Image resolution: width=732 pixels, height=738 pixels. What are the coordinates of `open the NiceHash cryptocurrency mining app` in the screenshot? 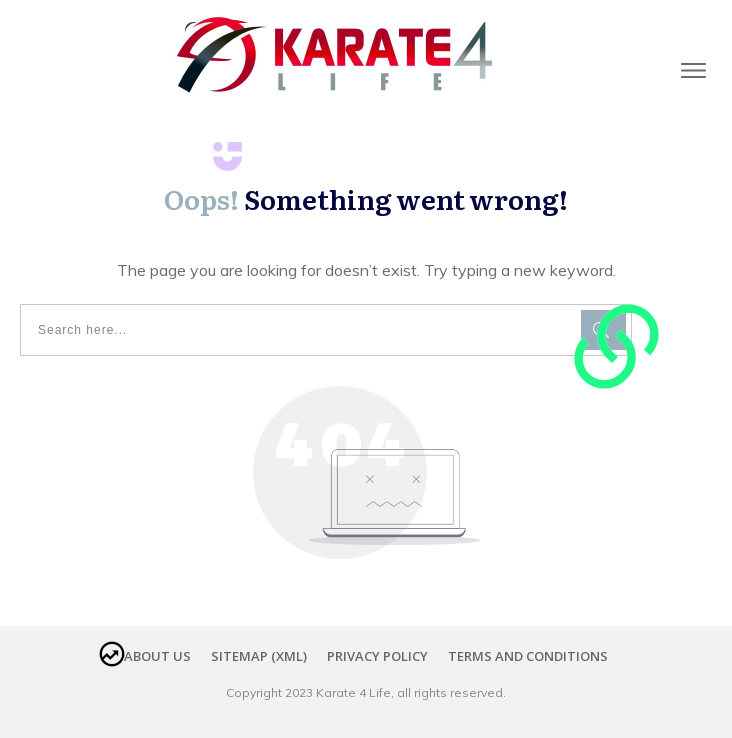 It's located at (227, 156).